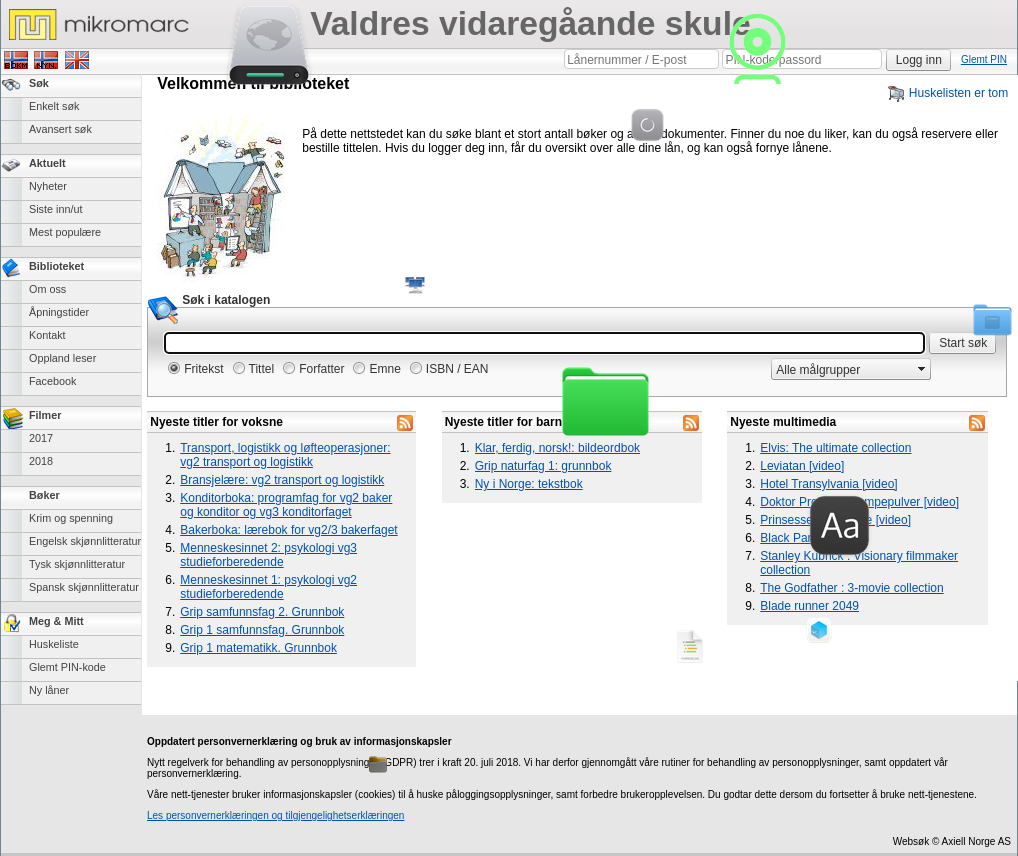 Image resolution: width=1018 pixels, height=856 pixels. I want to click on open web design projects folder, so click(992, 319).